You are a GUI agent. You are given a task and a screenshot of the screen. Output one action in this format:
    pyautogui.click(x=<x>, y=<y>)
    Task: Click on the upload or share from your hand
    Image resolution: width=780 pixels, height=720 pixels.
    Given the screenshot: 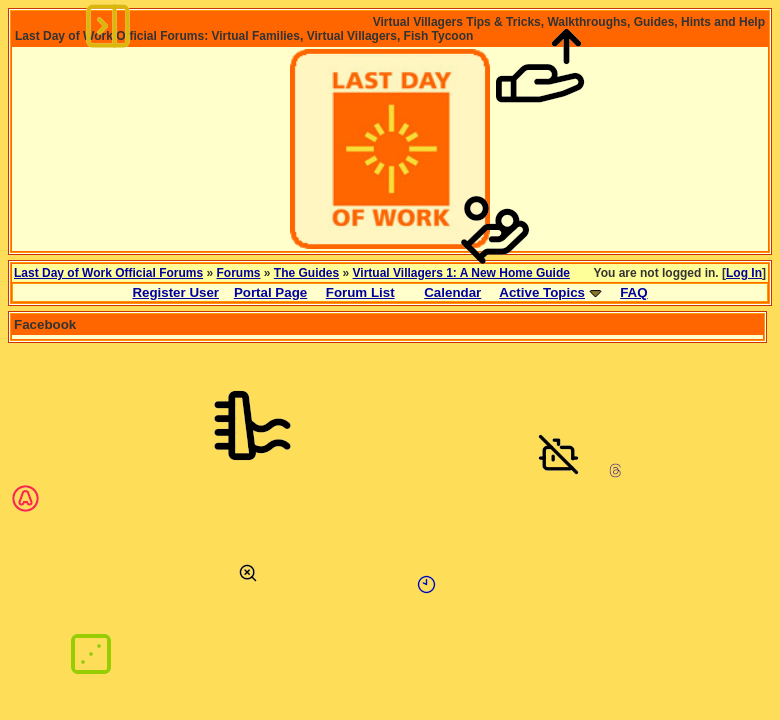 What is the action you would take?
    pyautogui.click(x=543, y=70)
    